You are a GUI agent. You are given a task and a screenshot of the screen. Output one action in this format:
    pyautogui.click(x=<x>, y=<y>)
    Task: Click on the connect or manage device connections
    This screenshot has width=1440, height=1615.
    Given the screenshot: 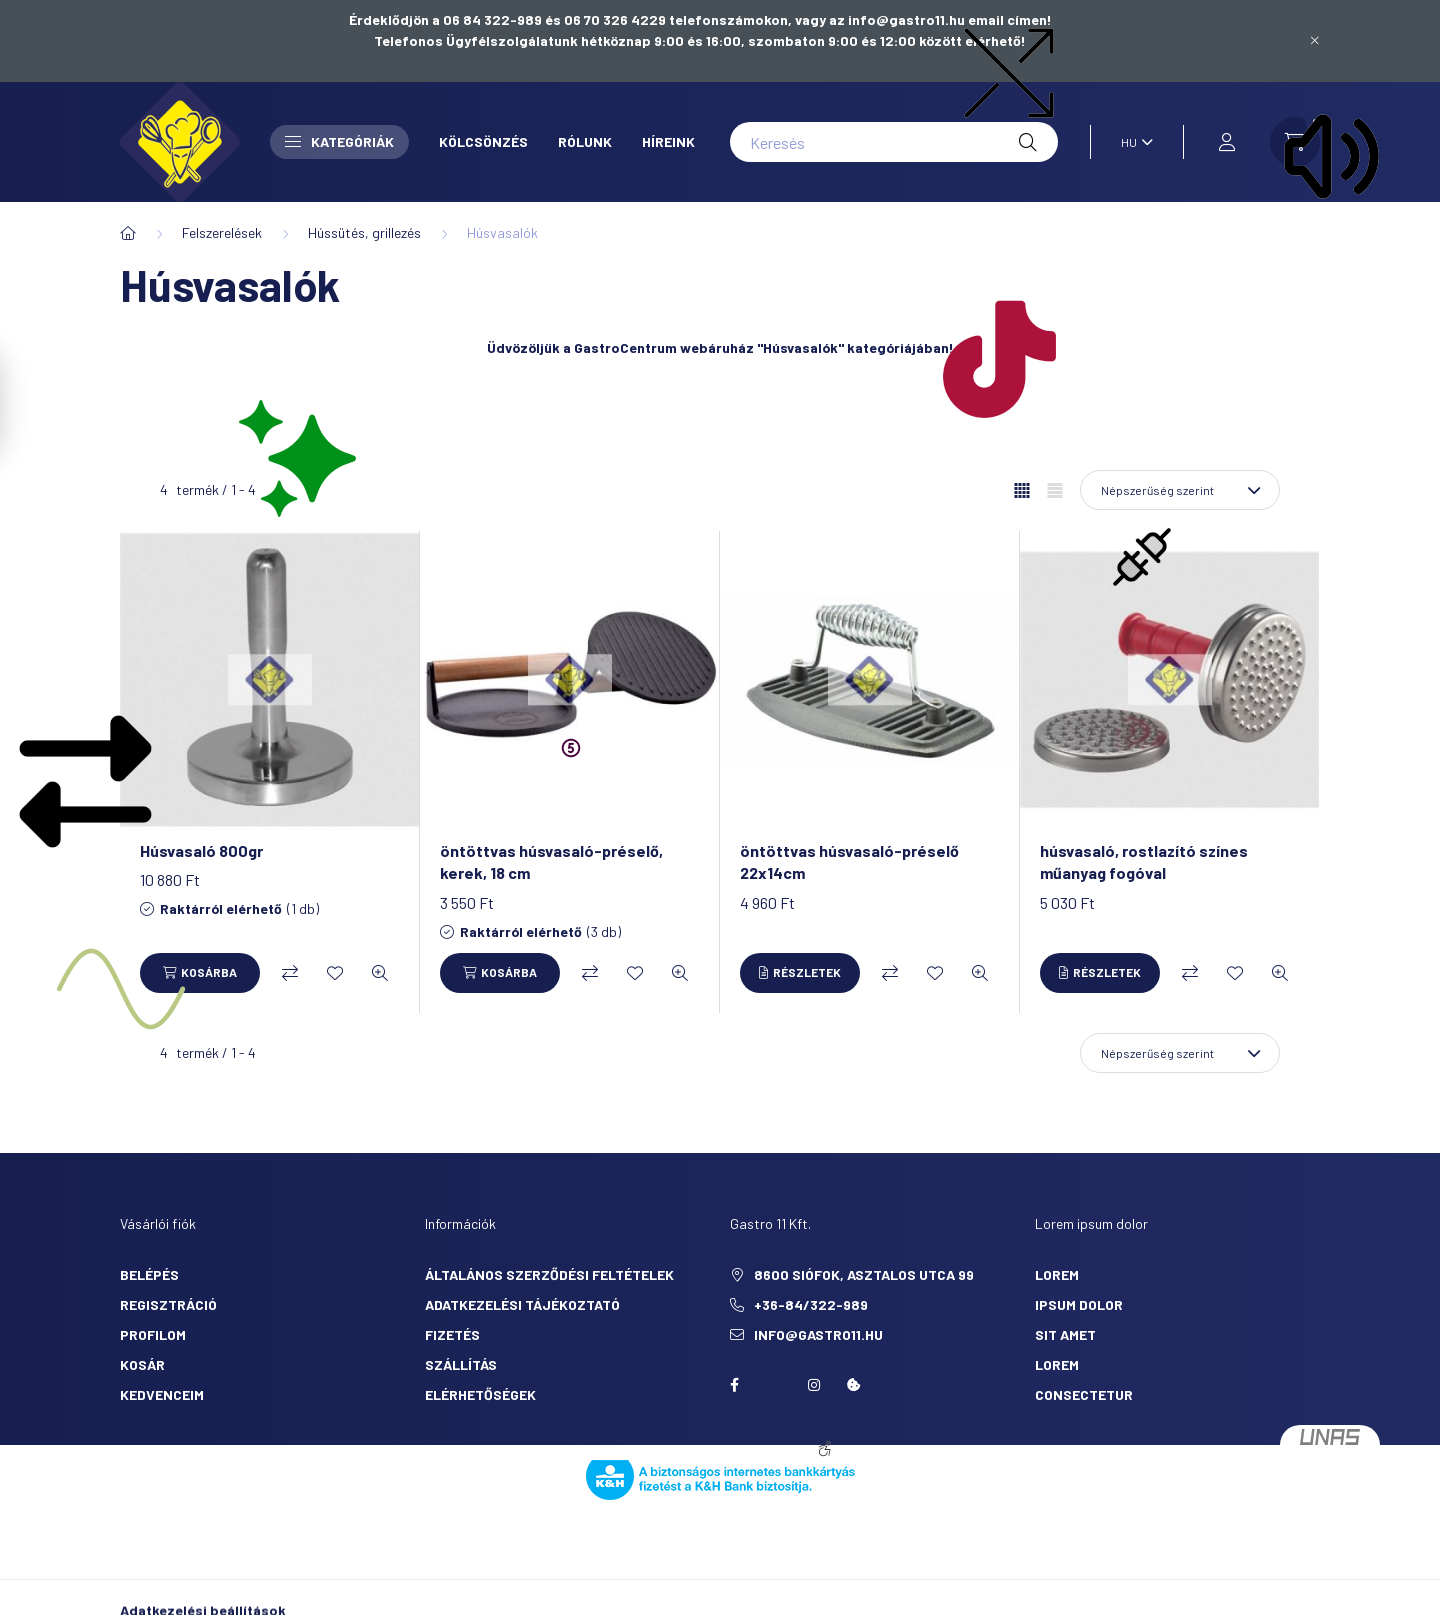 What is the action you would take?
    pyautogui.click(x=1142, y=557)
    